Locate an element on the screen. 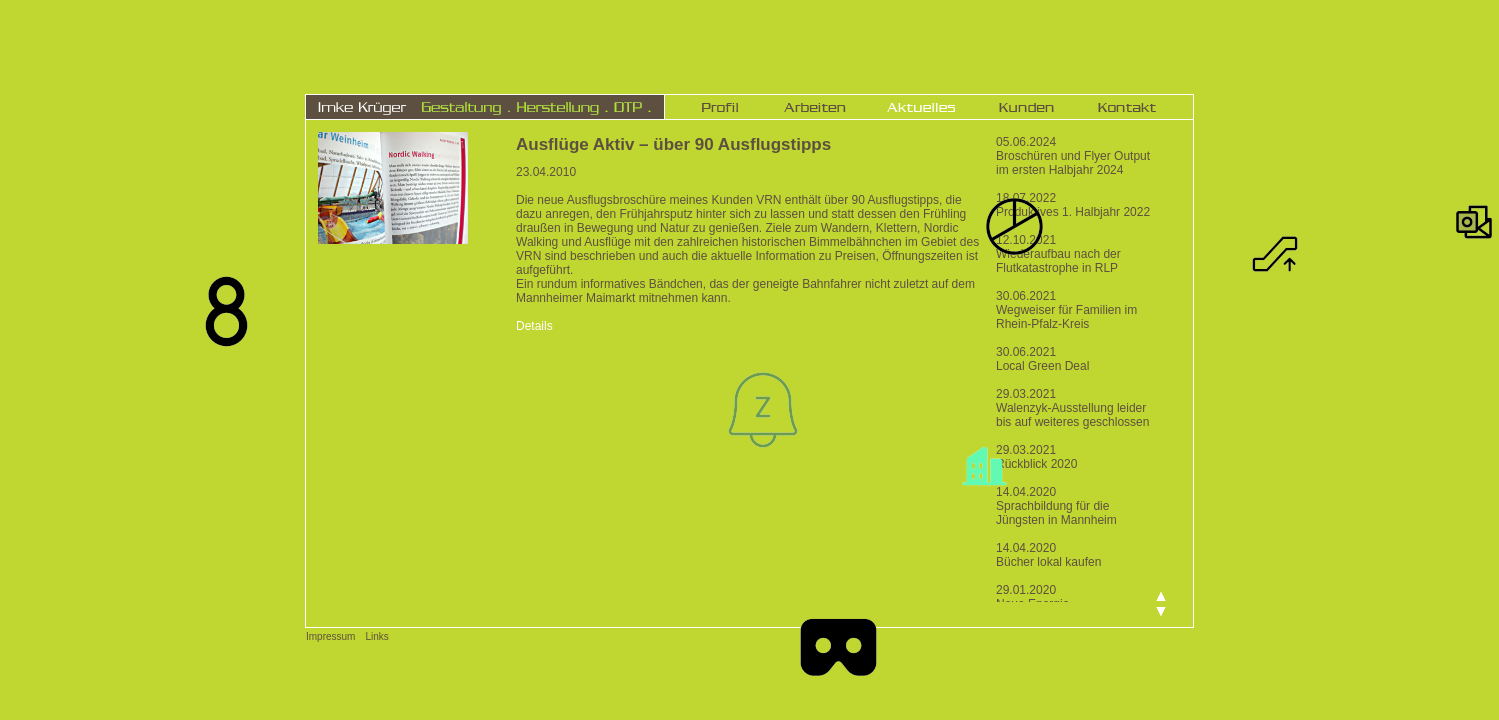  indicates the number eight in a list or sequence is located at coordinates (226, 311).